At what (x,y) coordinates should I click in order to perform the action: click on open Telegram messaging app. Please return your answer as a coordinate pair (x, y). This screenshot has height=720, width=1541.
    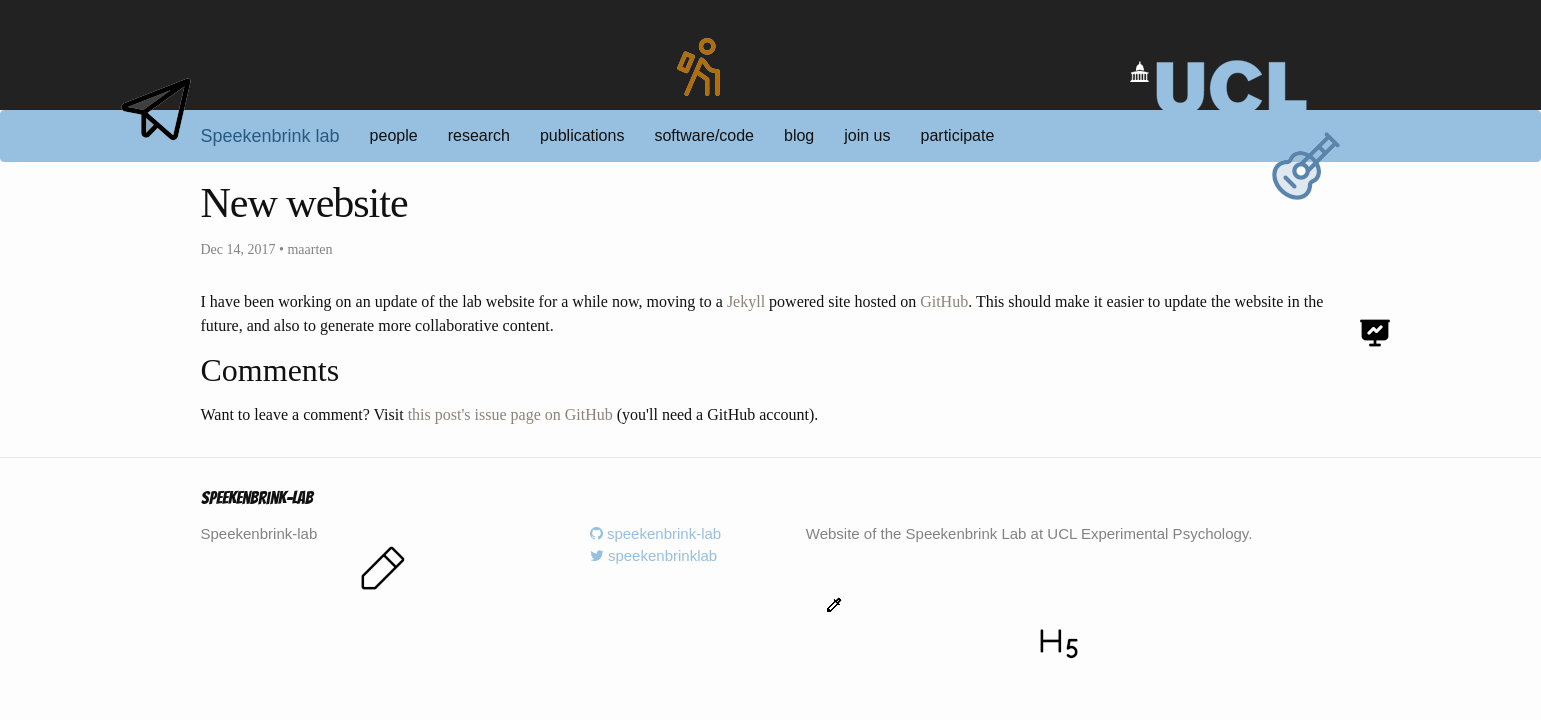
    Looking at the image, I should click on (158, 110).